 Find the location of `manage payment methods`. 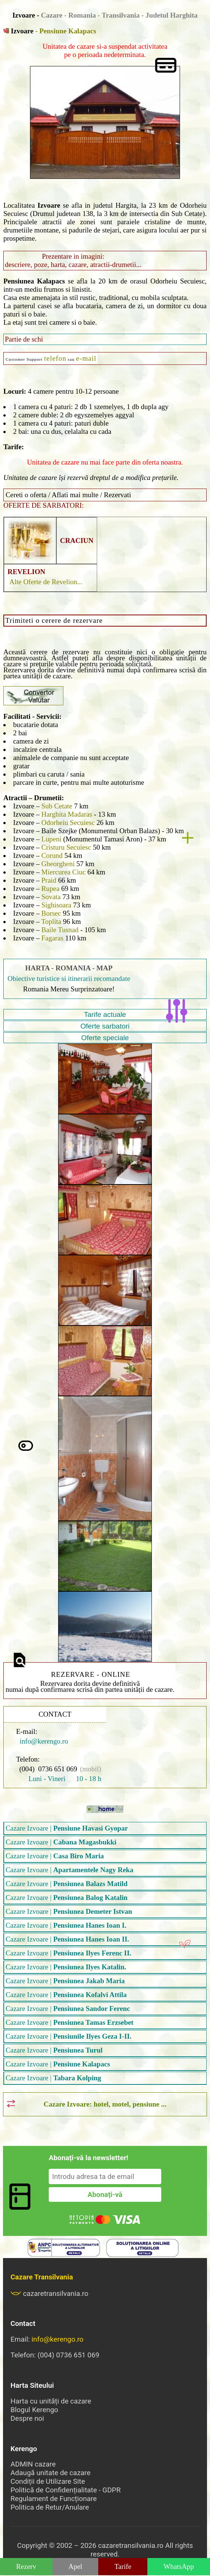

manage payment methods is located at coordinates (166, 65).